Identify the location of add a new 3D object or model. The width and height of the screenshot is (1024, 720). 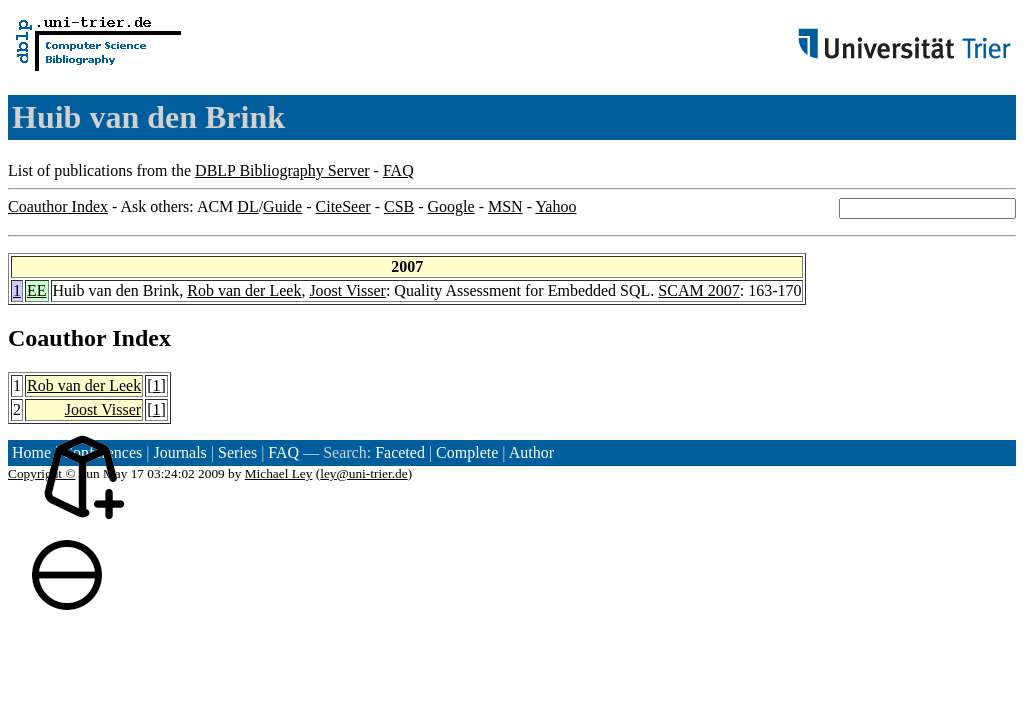
(82, 477).